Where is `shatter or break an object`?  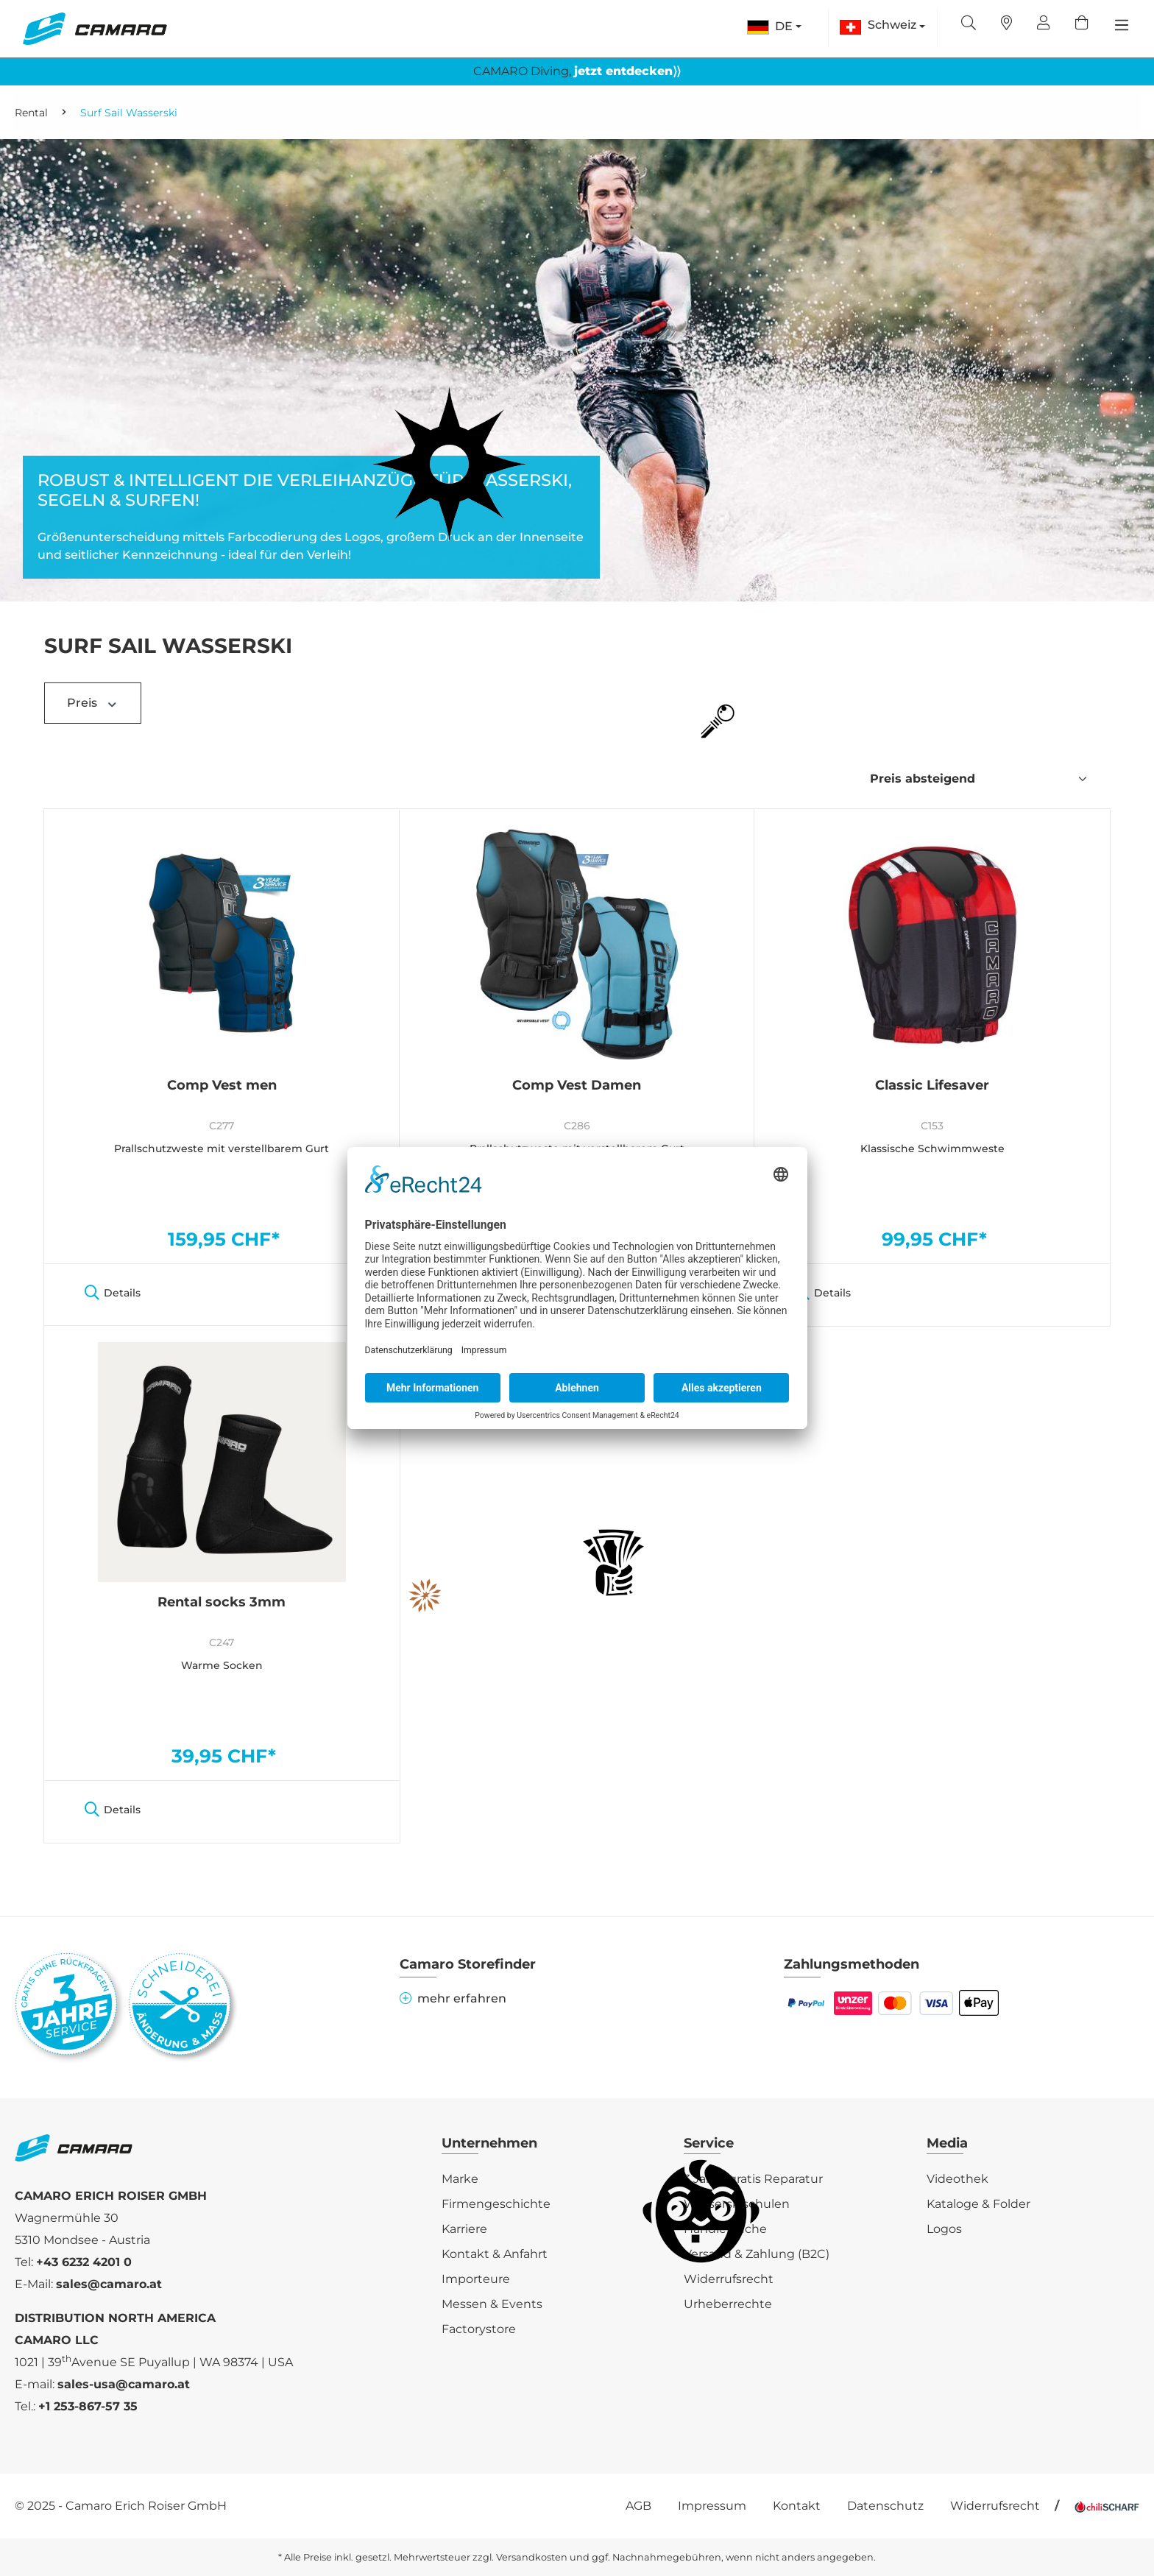 shatter or break an object is located at coordinates (425, 1595).